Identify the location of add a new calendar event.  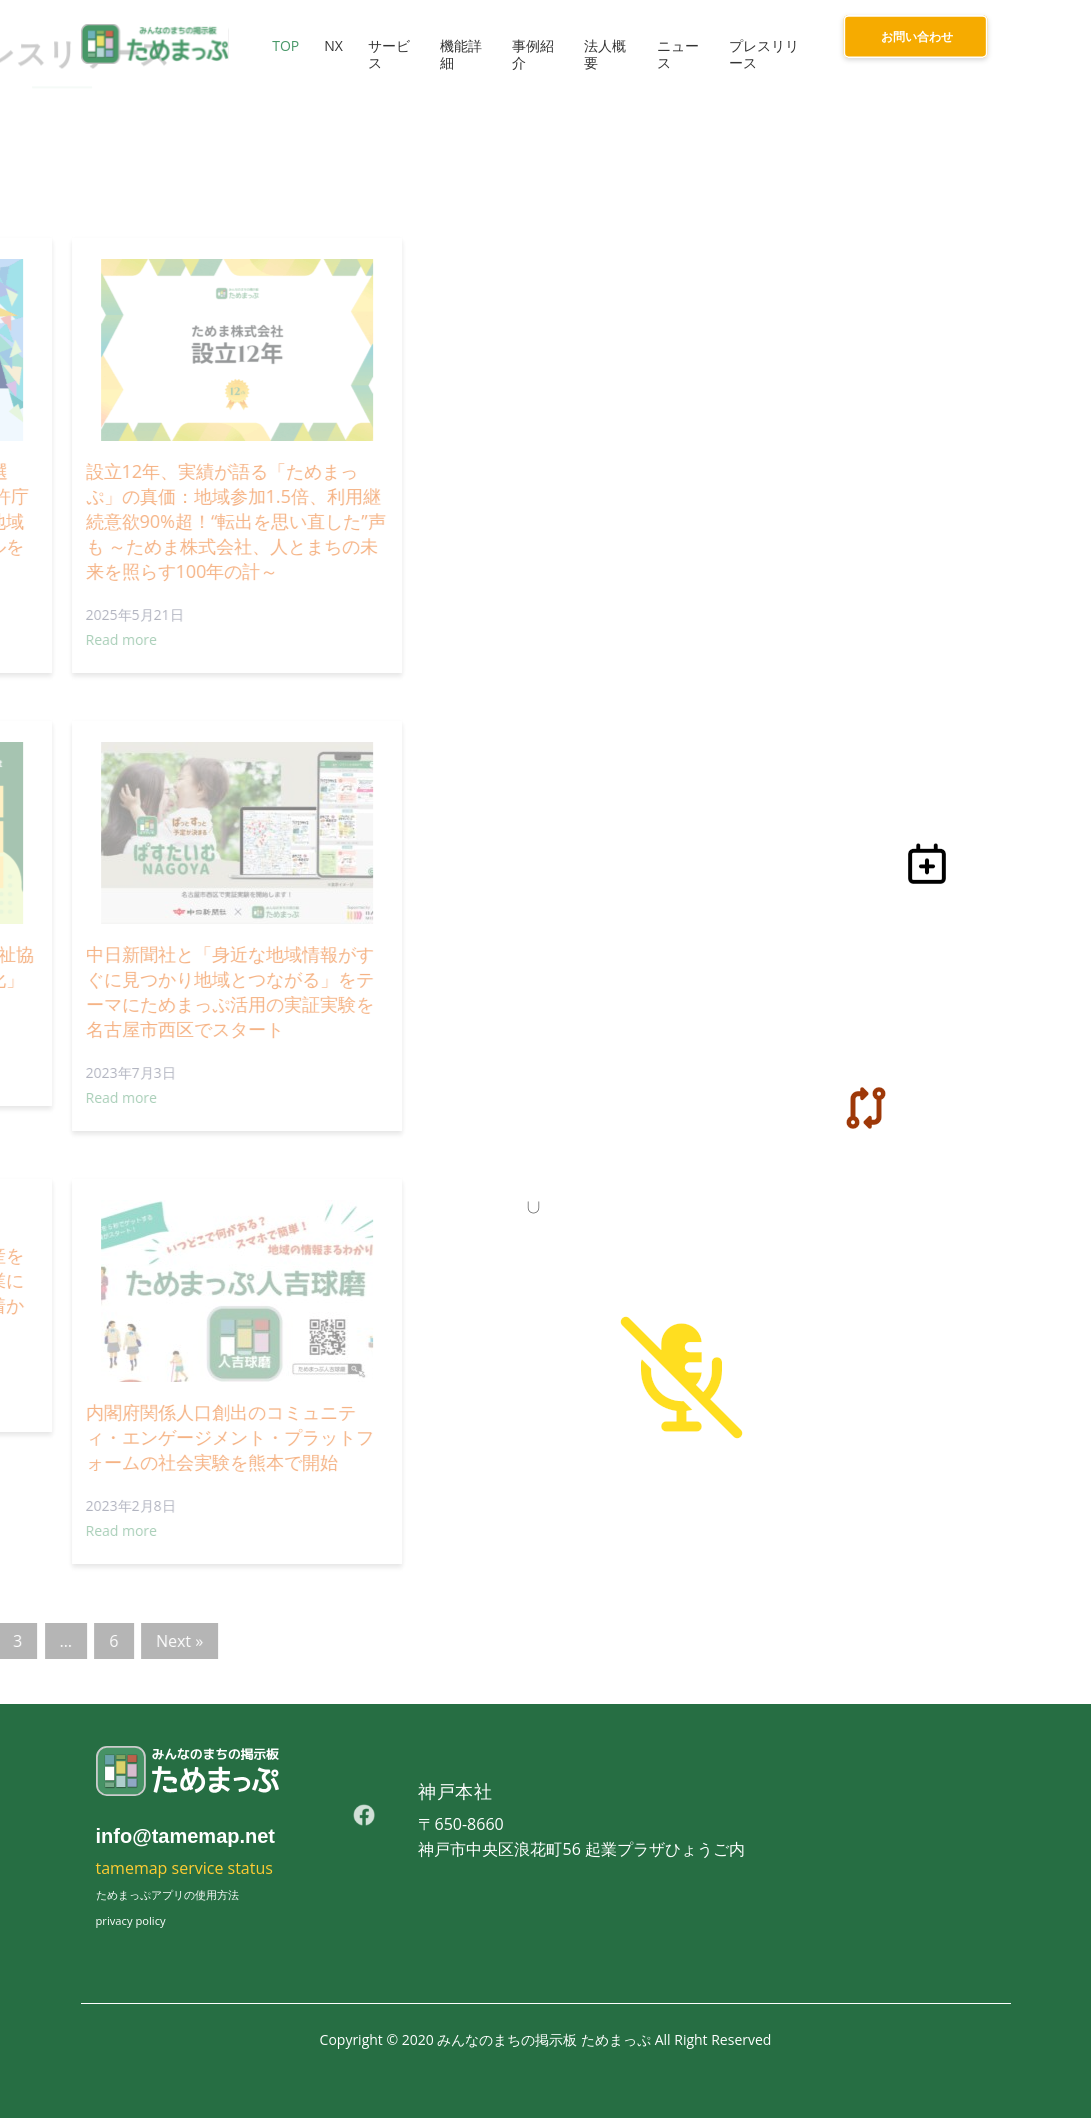
(927, 865).